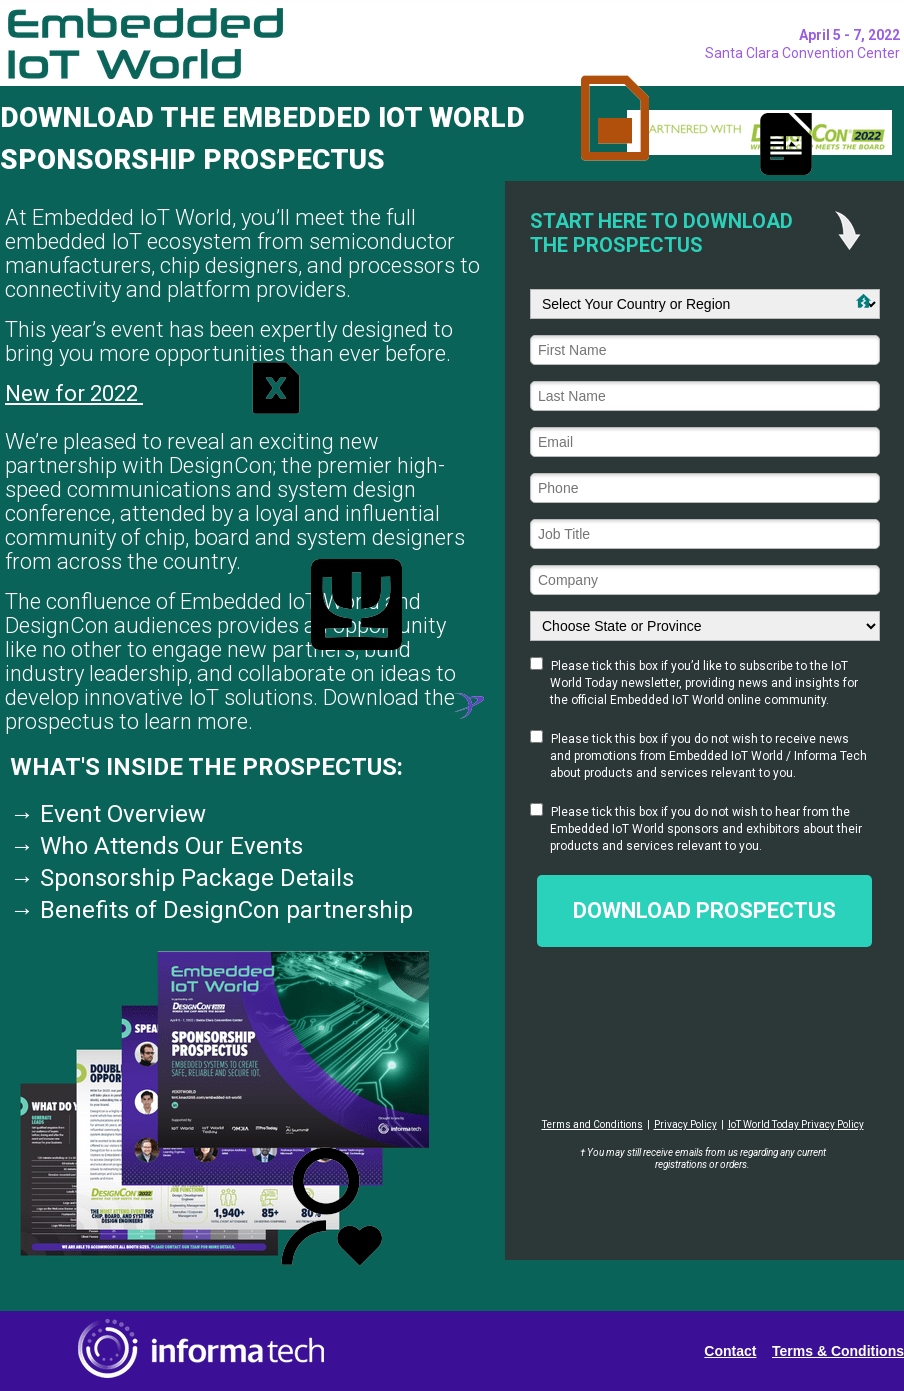 Image resolution: width=904 pixels, height=1391 pixels. I want to click on open libreoffice writer, so click(786, 144).